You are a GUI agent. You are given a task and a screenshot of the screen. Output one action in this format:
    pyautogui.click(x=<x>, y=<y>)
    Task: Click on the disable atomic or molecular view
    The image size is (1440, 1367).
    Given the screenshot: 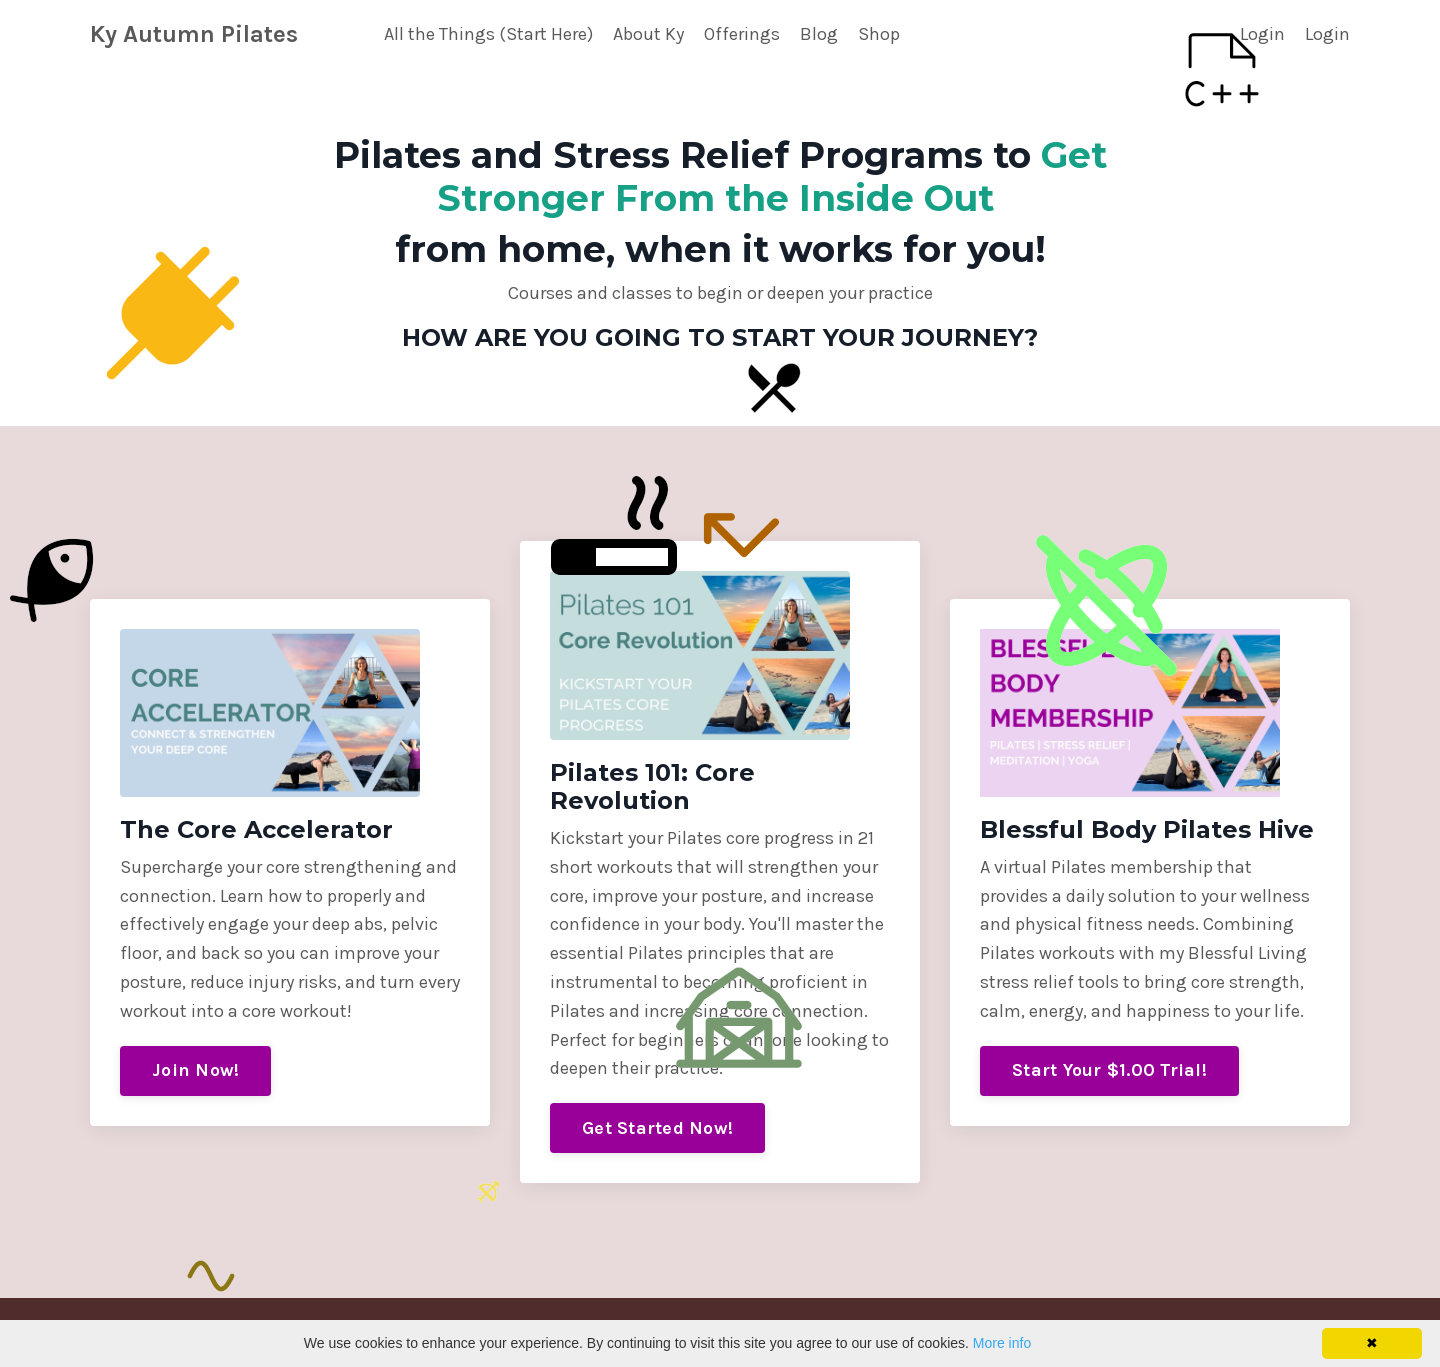 What is the action you would take?
    pyautogui.click(x=1106, y=605)
    